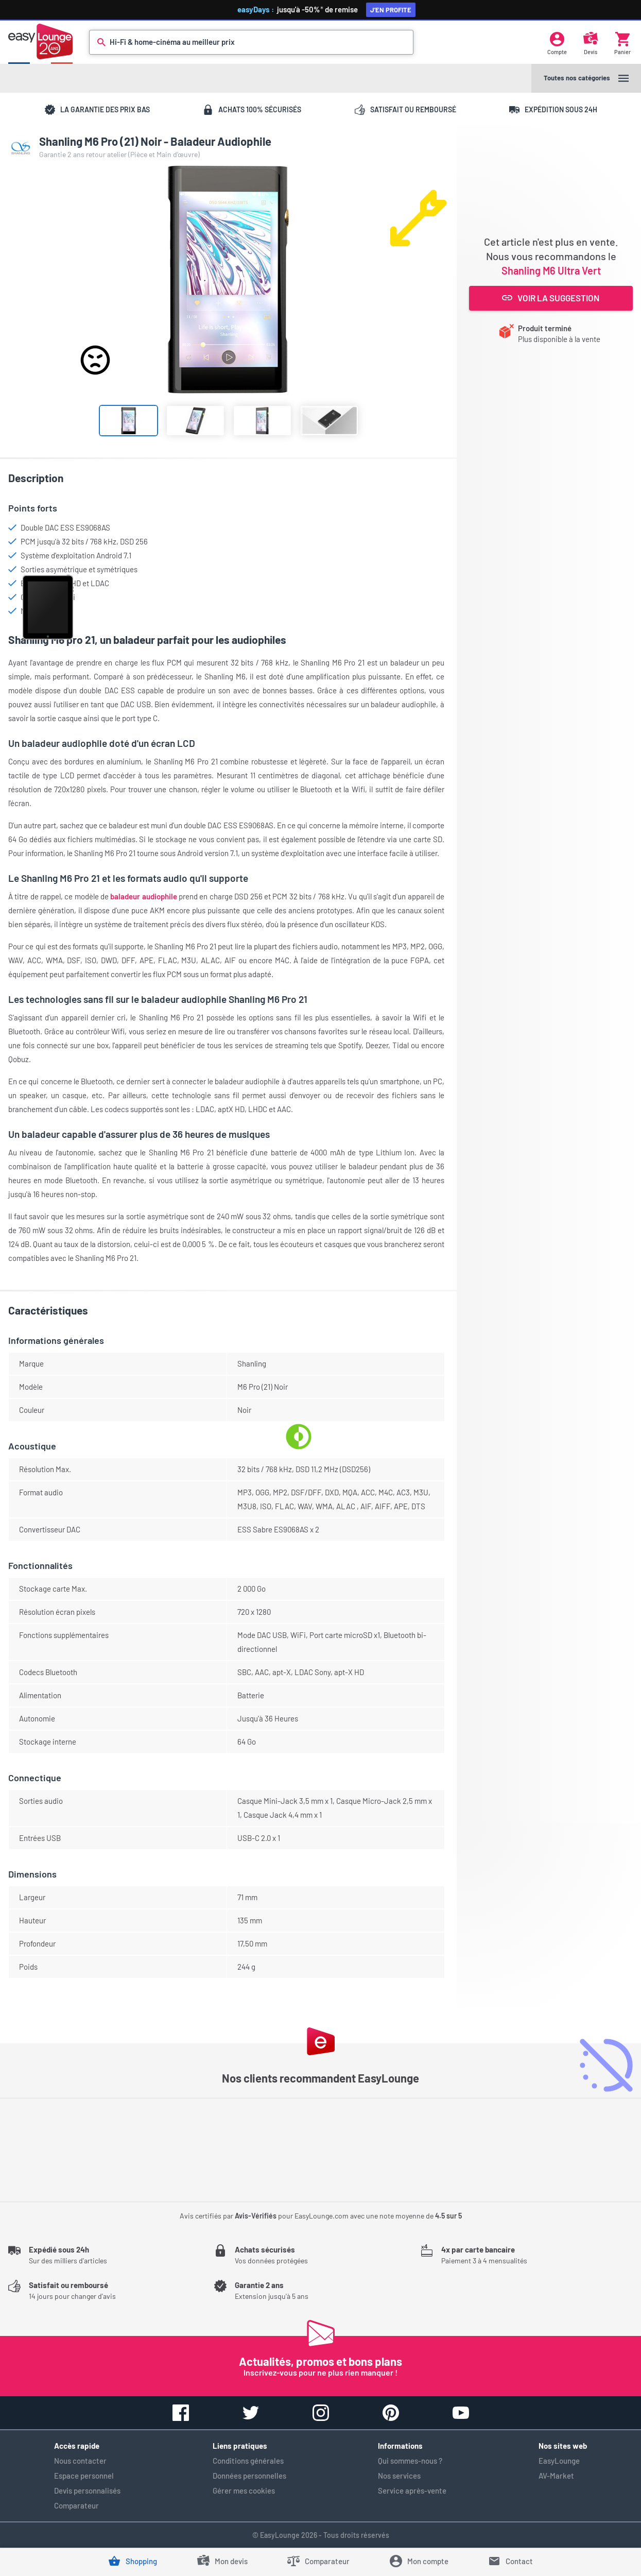  Describe the element at coordinates (299, 1437) in the screenshot. I see `toggle invert colors mode` at that location.